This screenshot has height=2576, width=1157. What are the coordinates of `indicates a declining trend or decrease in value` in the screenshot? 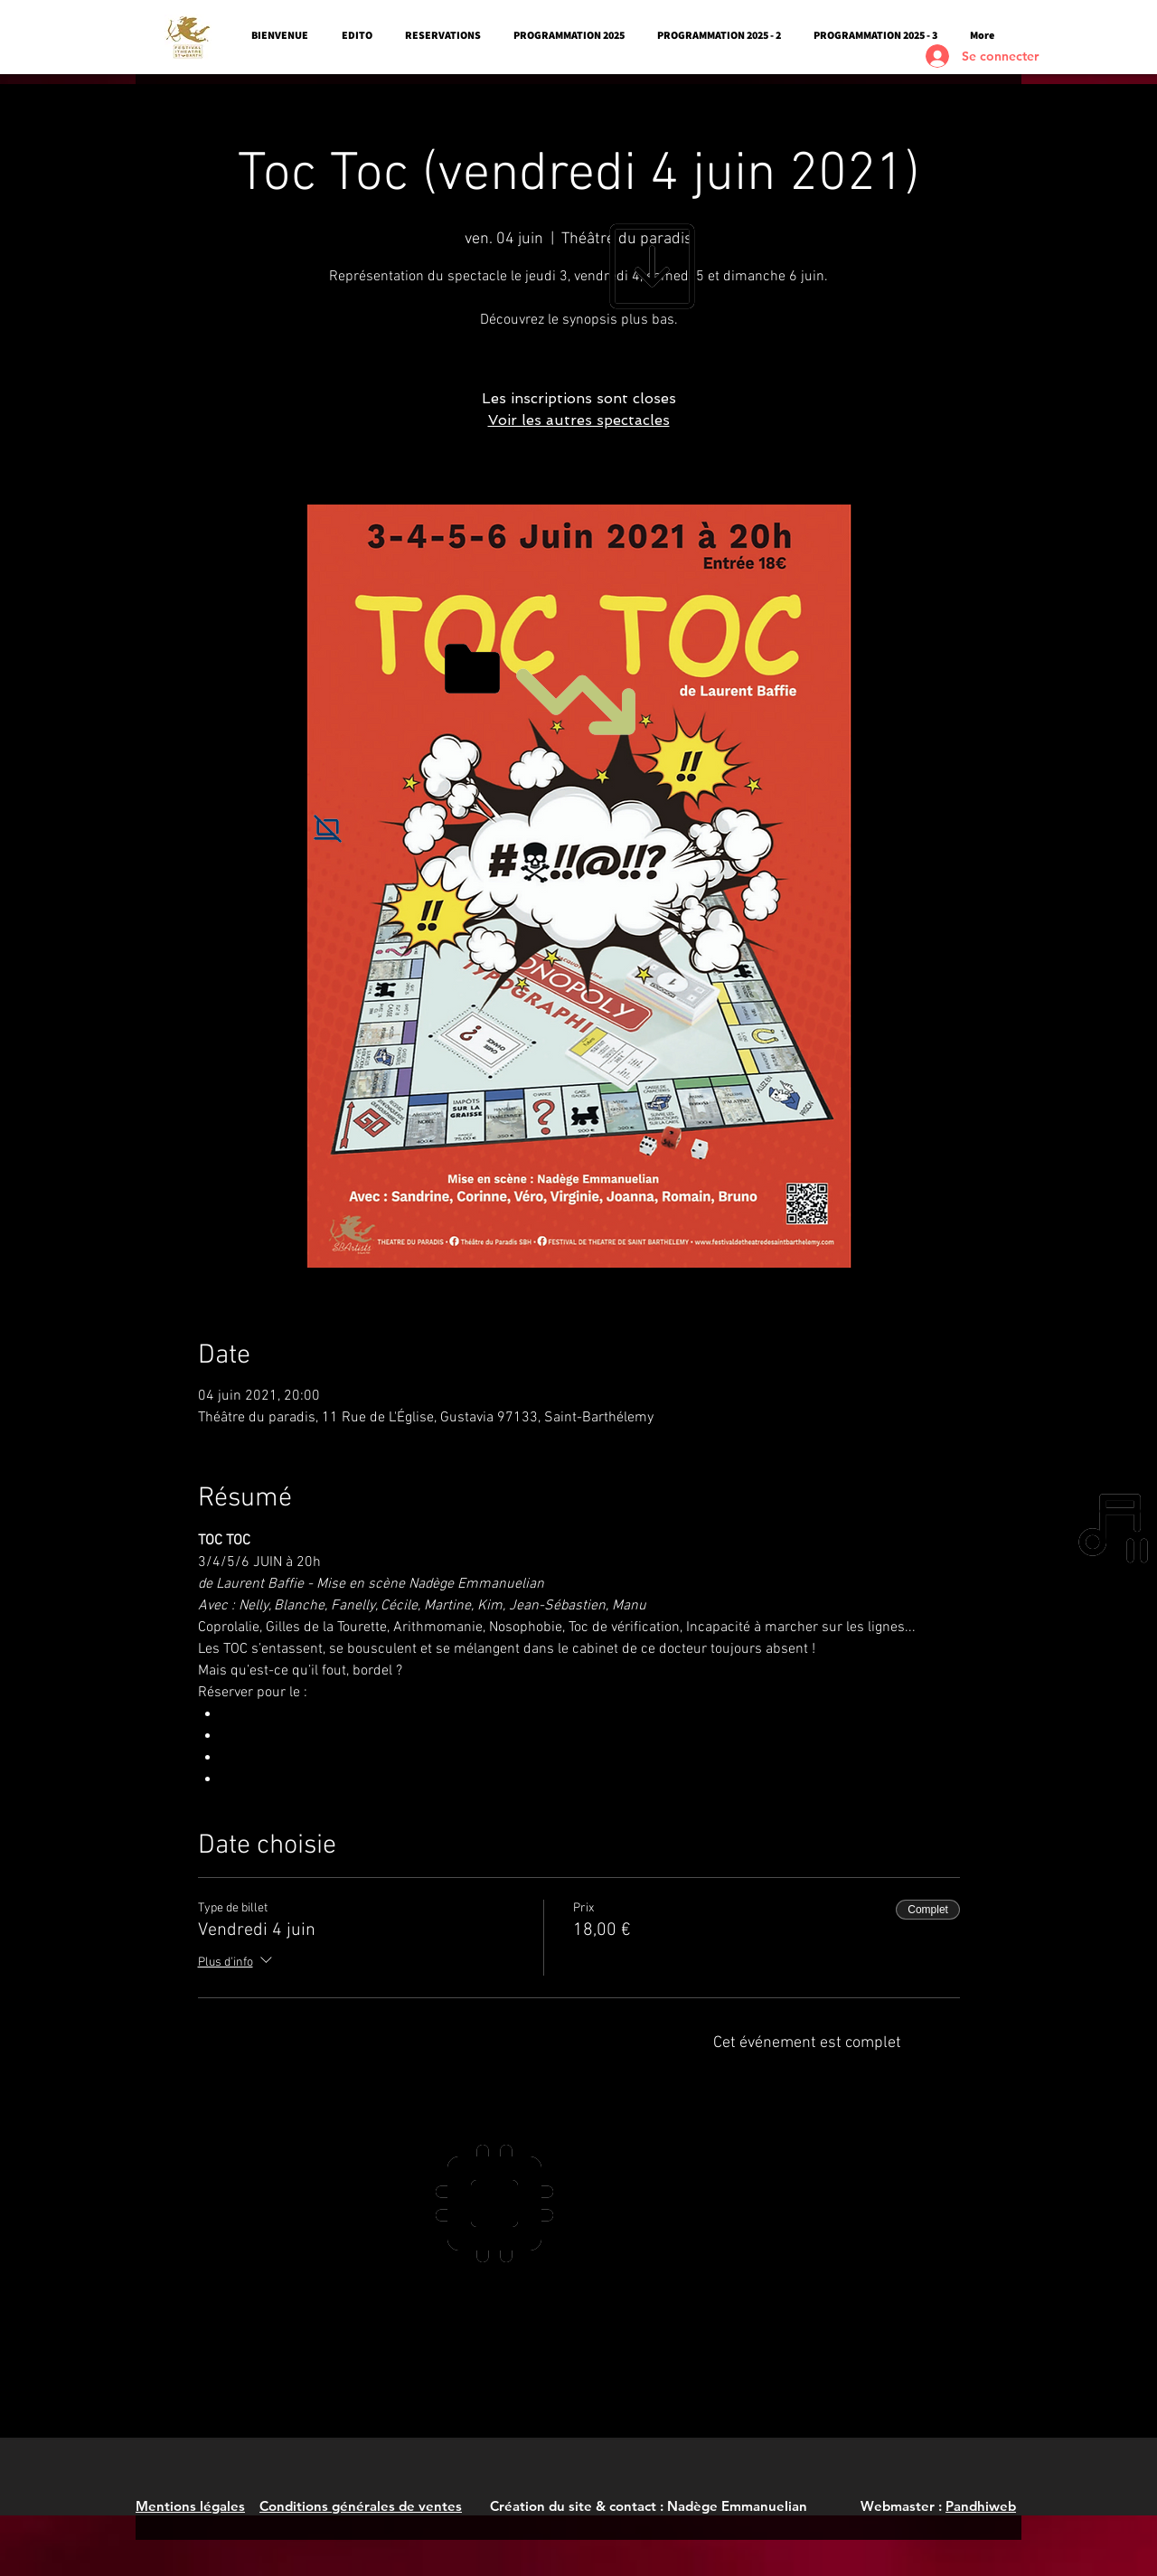 It's located at (576, 702).